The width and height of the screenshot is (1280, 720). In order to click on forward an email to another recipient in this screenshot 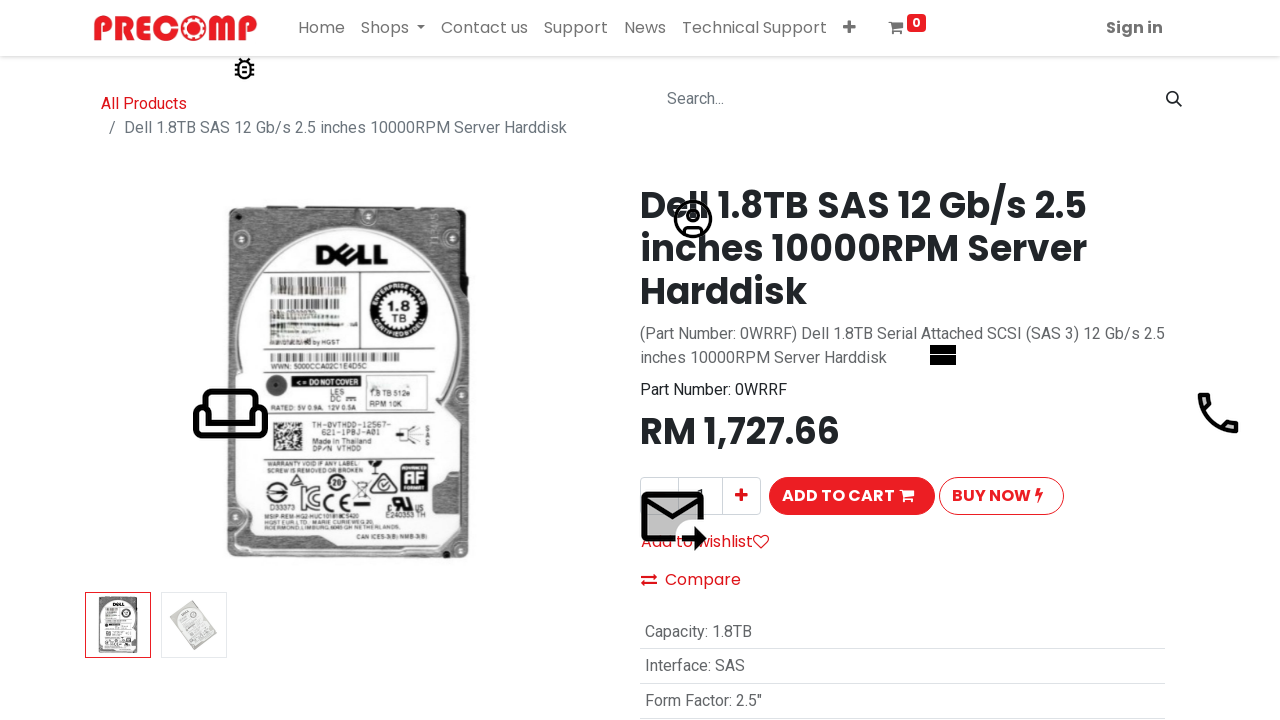, I will do `click(672, 516)`.